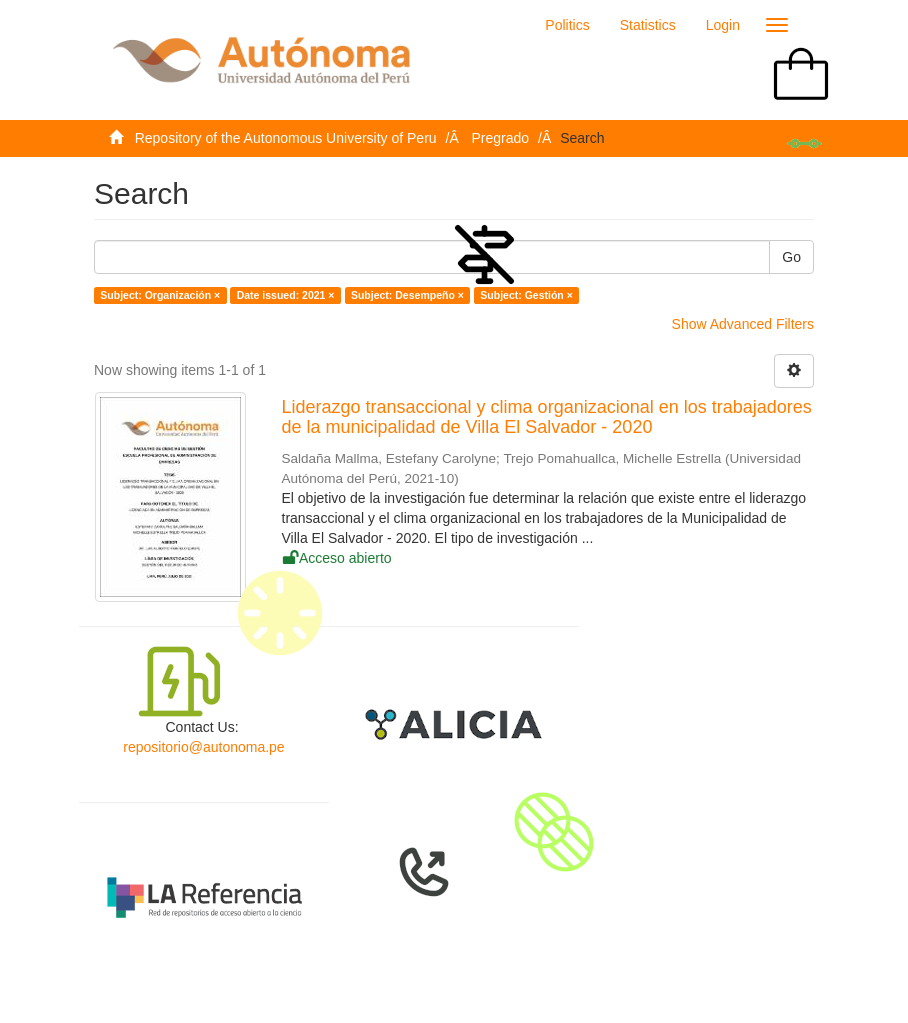  Describe the element at coordinates (176, 681) in the screenshot. I see `find nearby electric vehicle charging stations` at that location.